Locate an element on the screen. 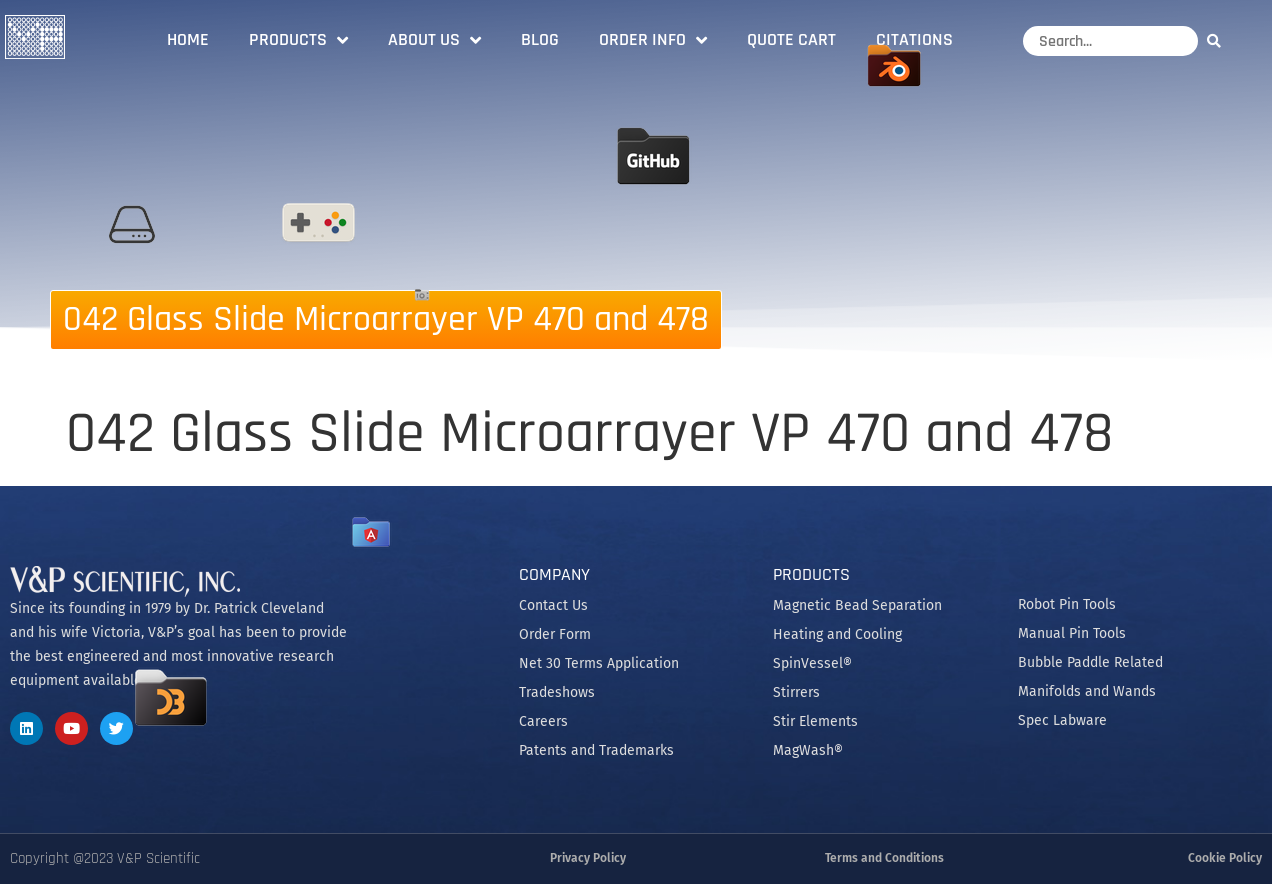  open folder containing Blender project files is located at coordinates (894, 67).